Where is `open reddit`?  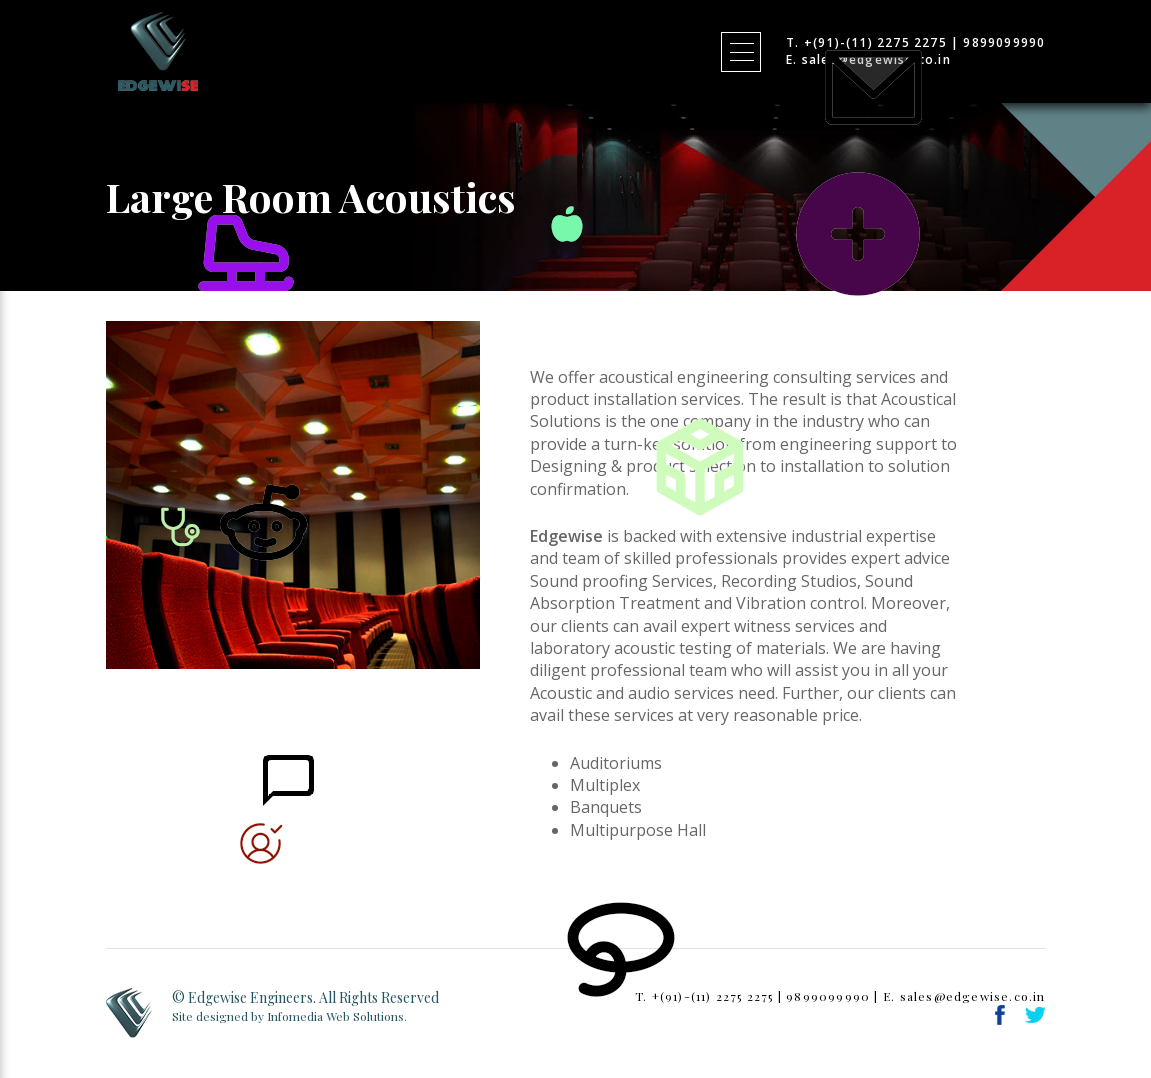 open reddit is located at coordinates (265, 522).